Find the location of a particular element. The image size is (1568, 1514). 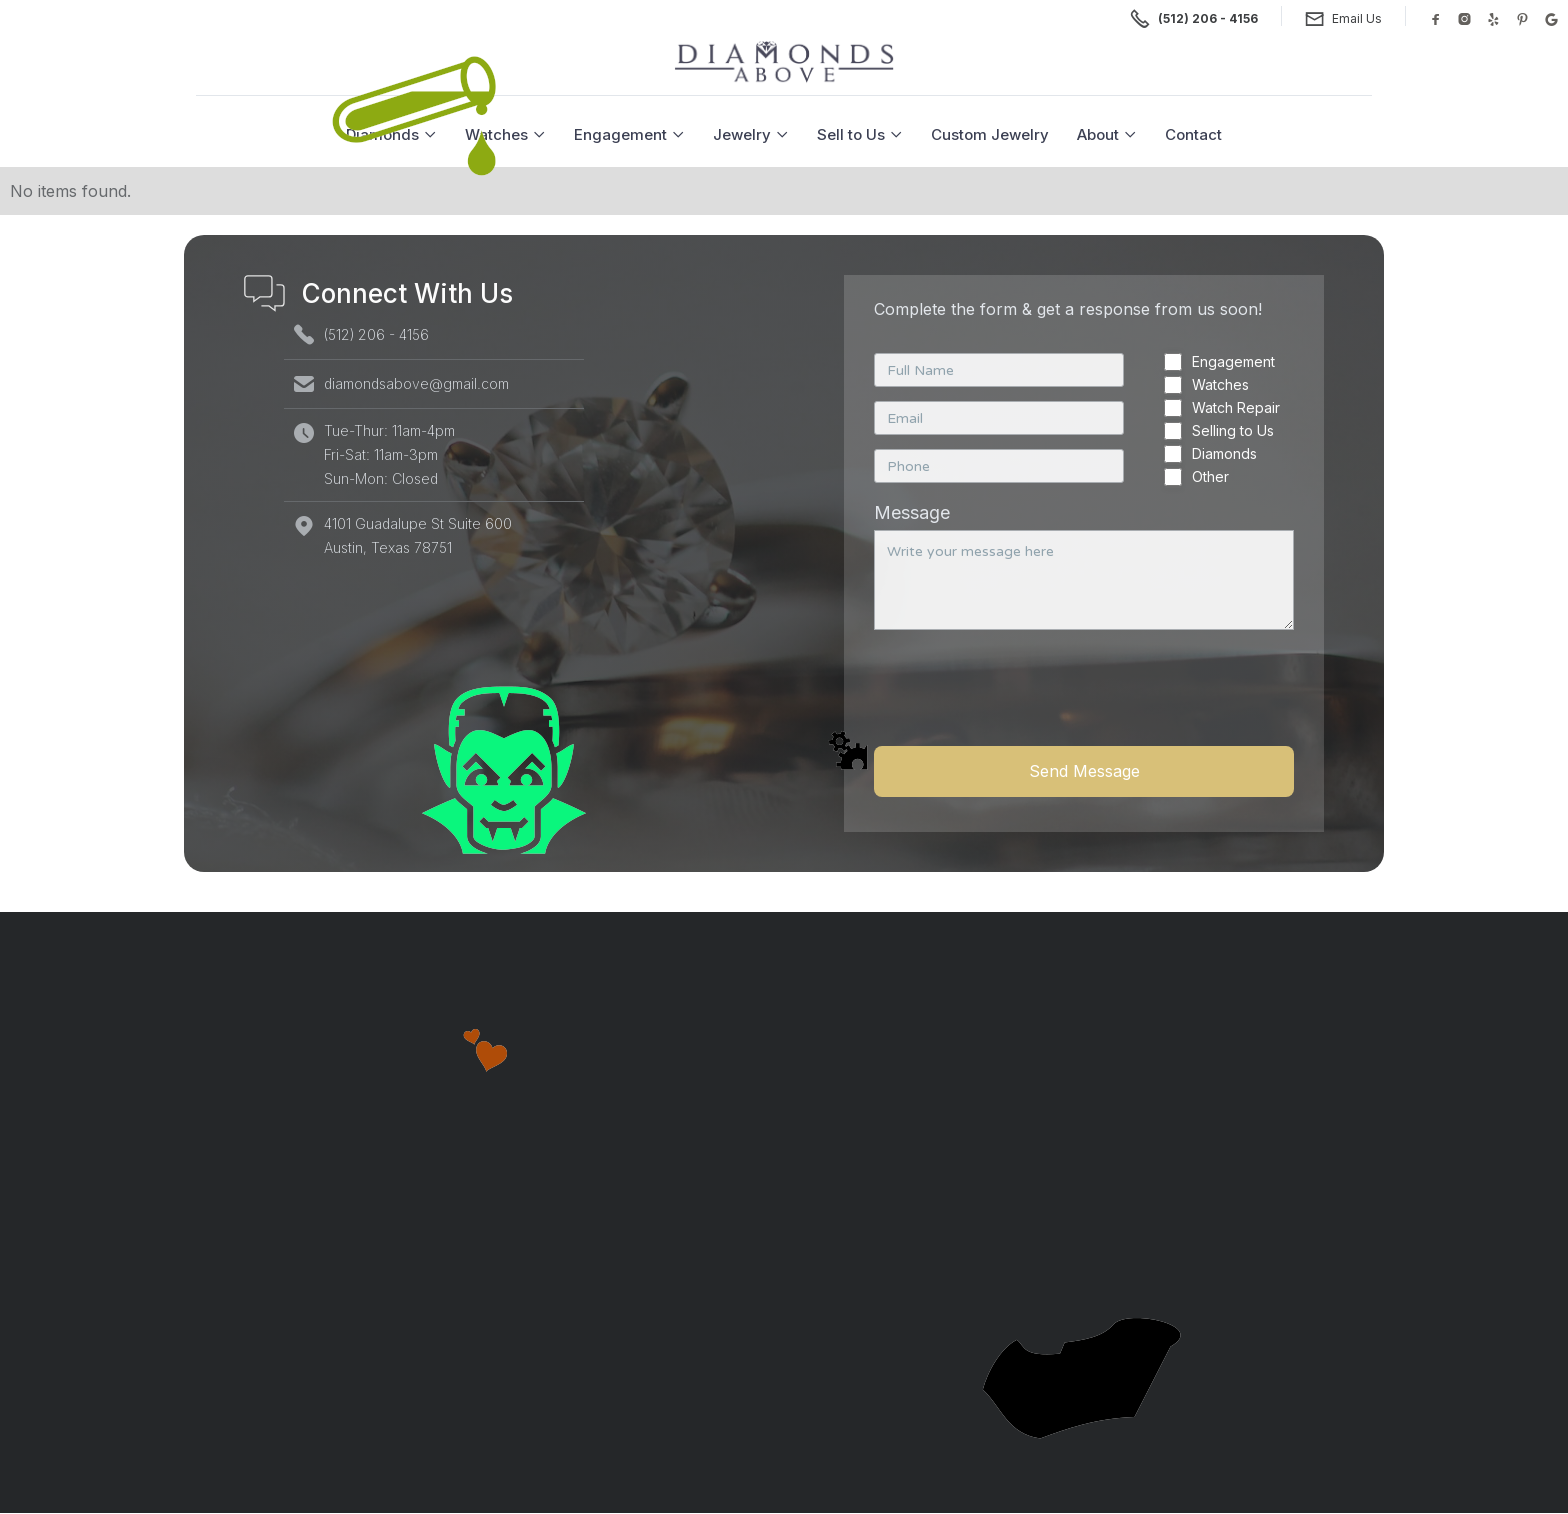

access settings or preferences is located at coordinates (848, 750).